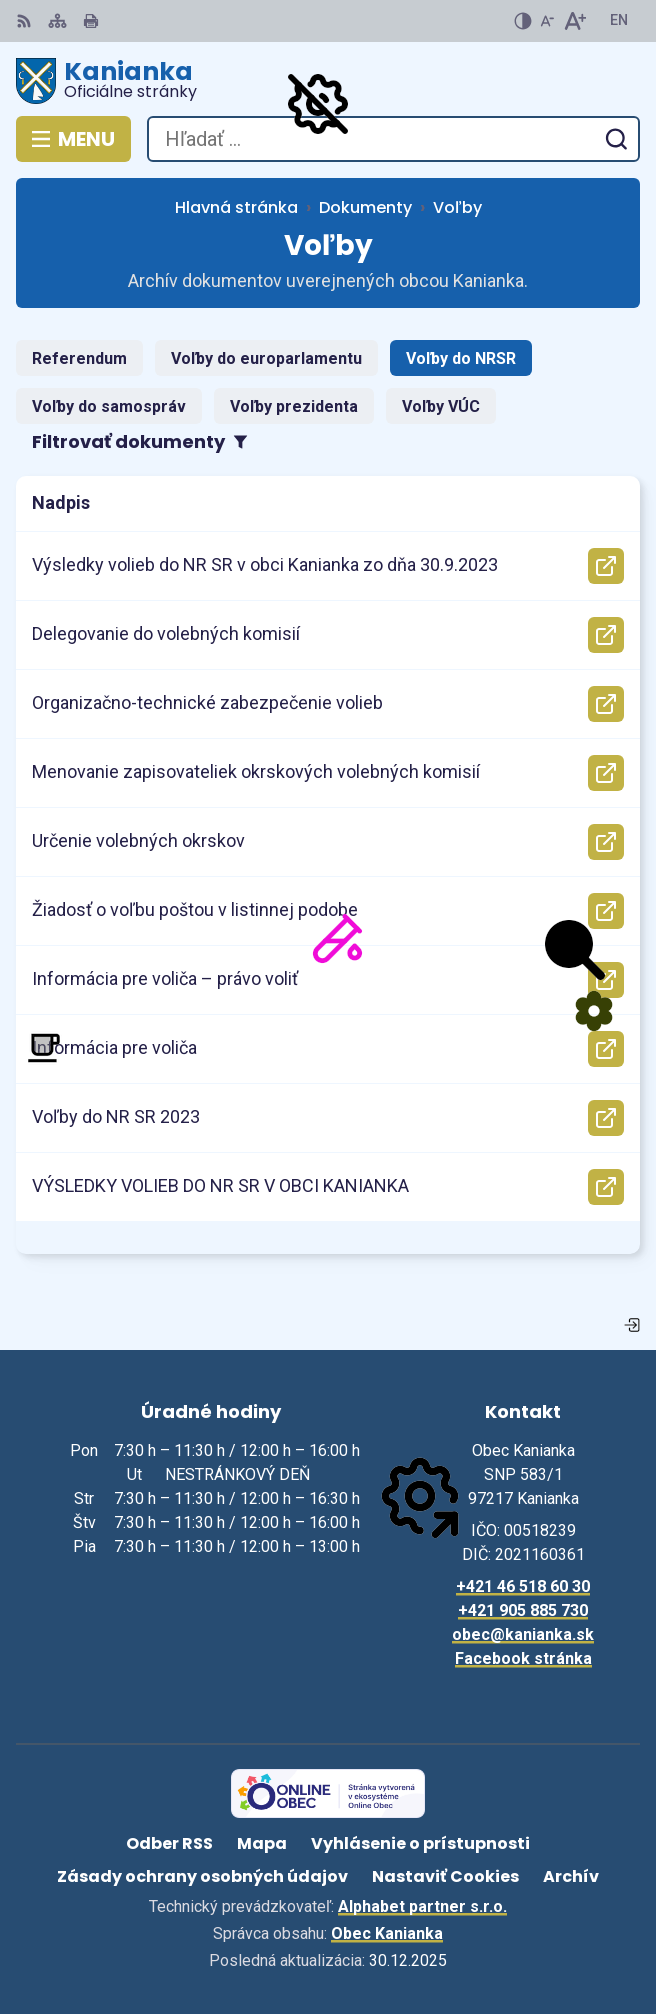 The height and width of the screenshot is (2014, 656). What do you see at coordinates (337, 938) in the screenshot?
I see `run a test or experiment` at bounding box center [337, 938].